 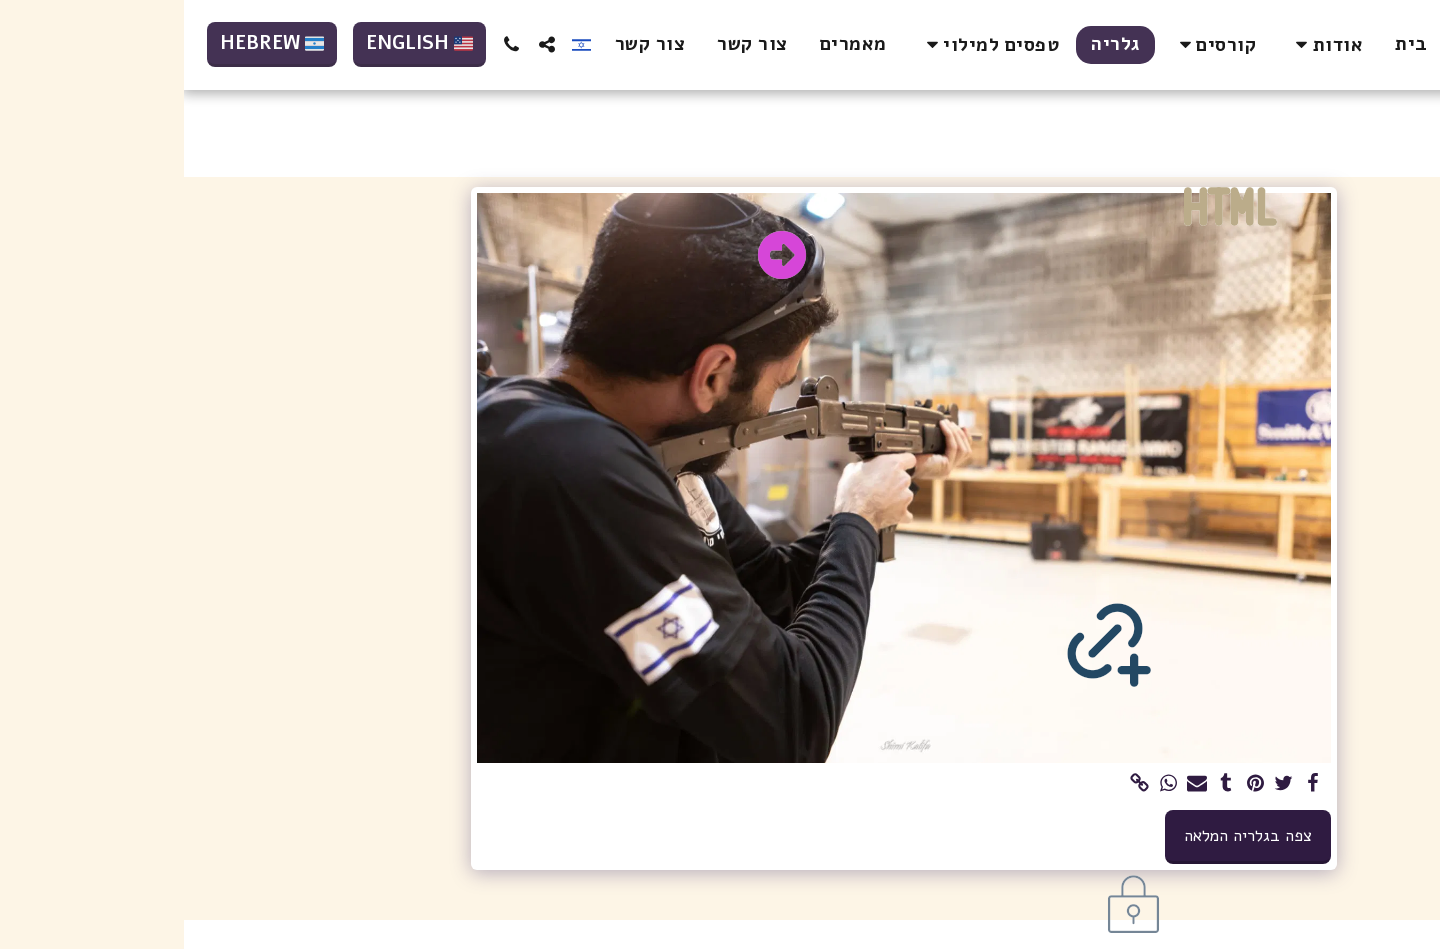 I want to click on add a new link or URL, so click(x=1105, y=641).